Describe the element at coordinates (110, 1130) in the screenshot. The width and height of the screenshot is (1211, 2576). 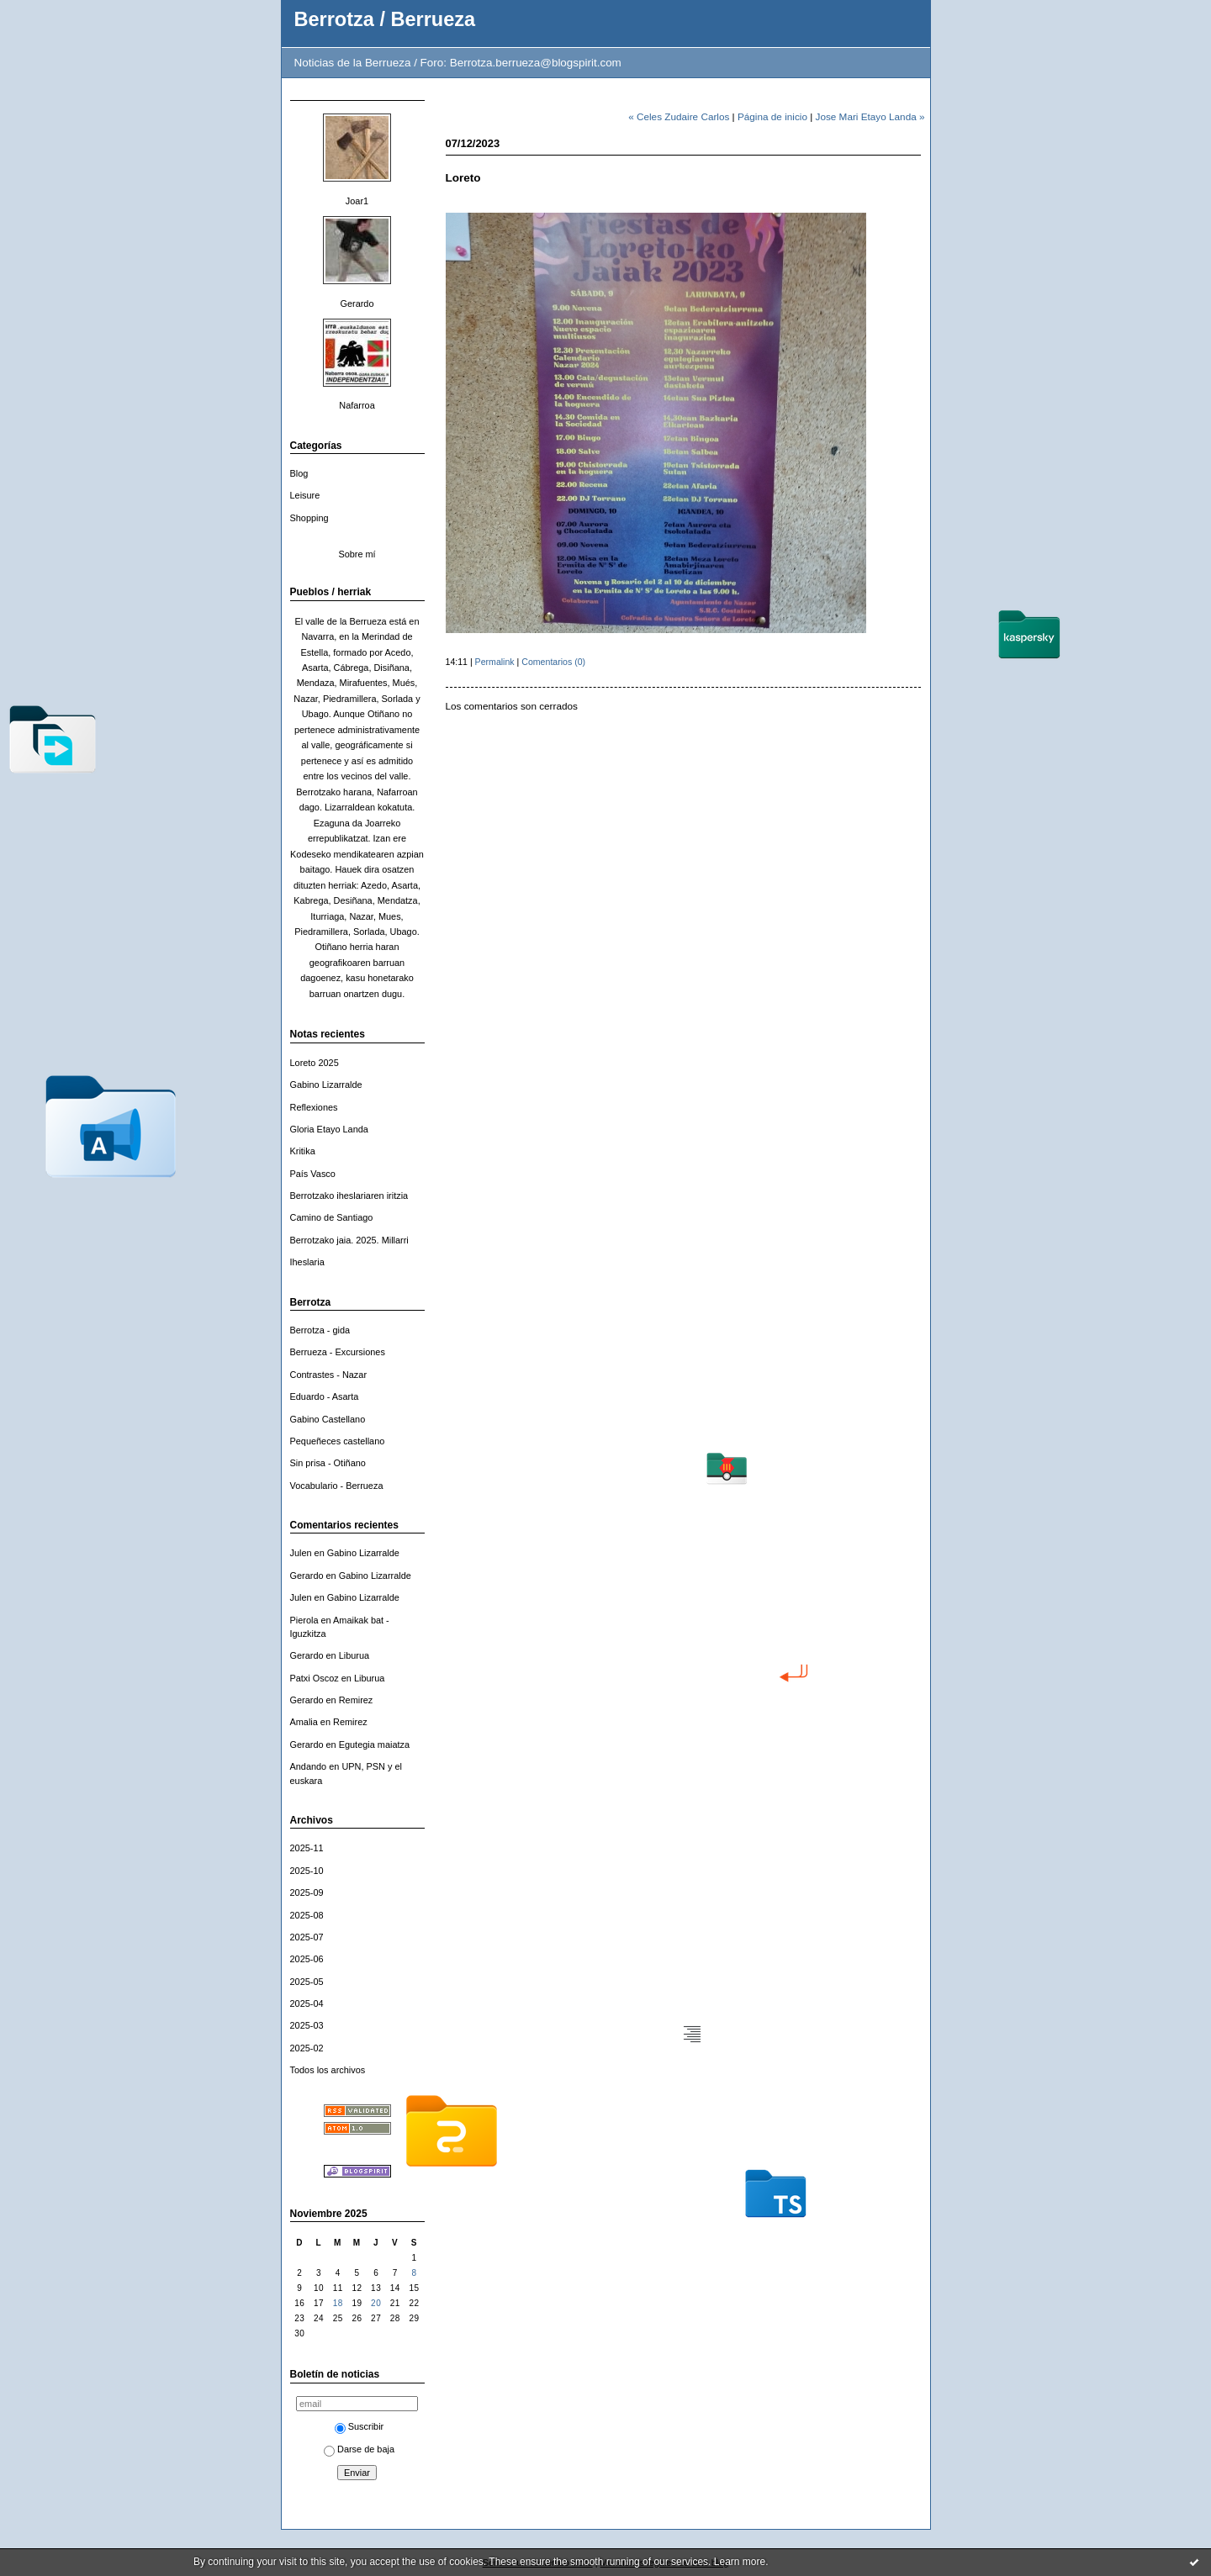
I see `open microsoft advertising files folder` at that location.